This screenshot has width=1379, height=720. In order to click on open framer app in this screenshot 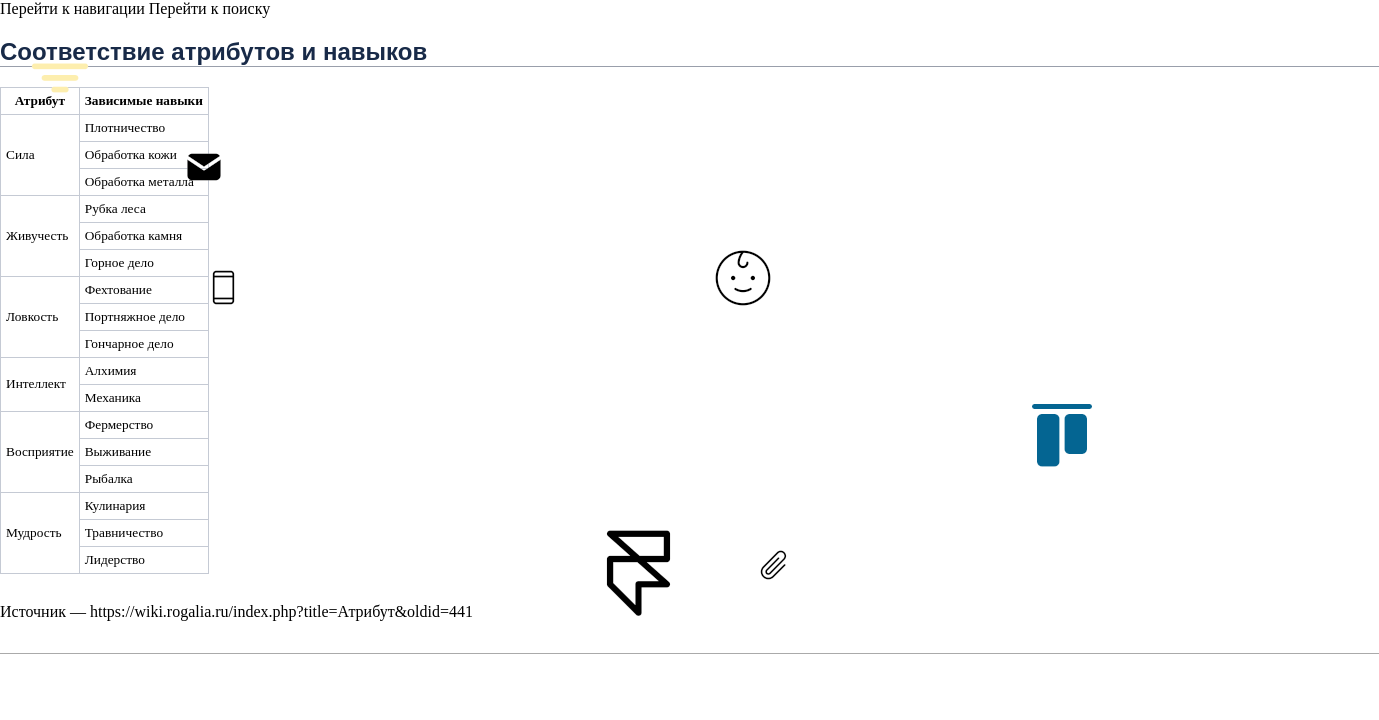, I will do `click(638, 568)`.